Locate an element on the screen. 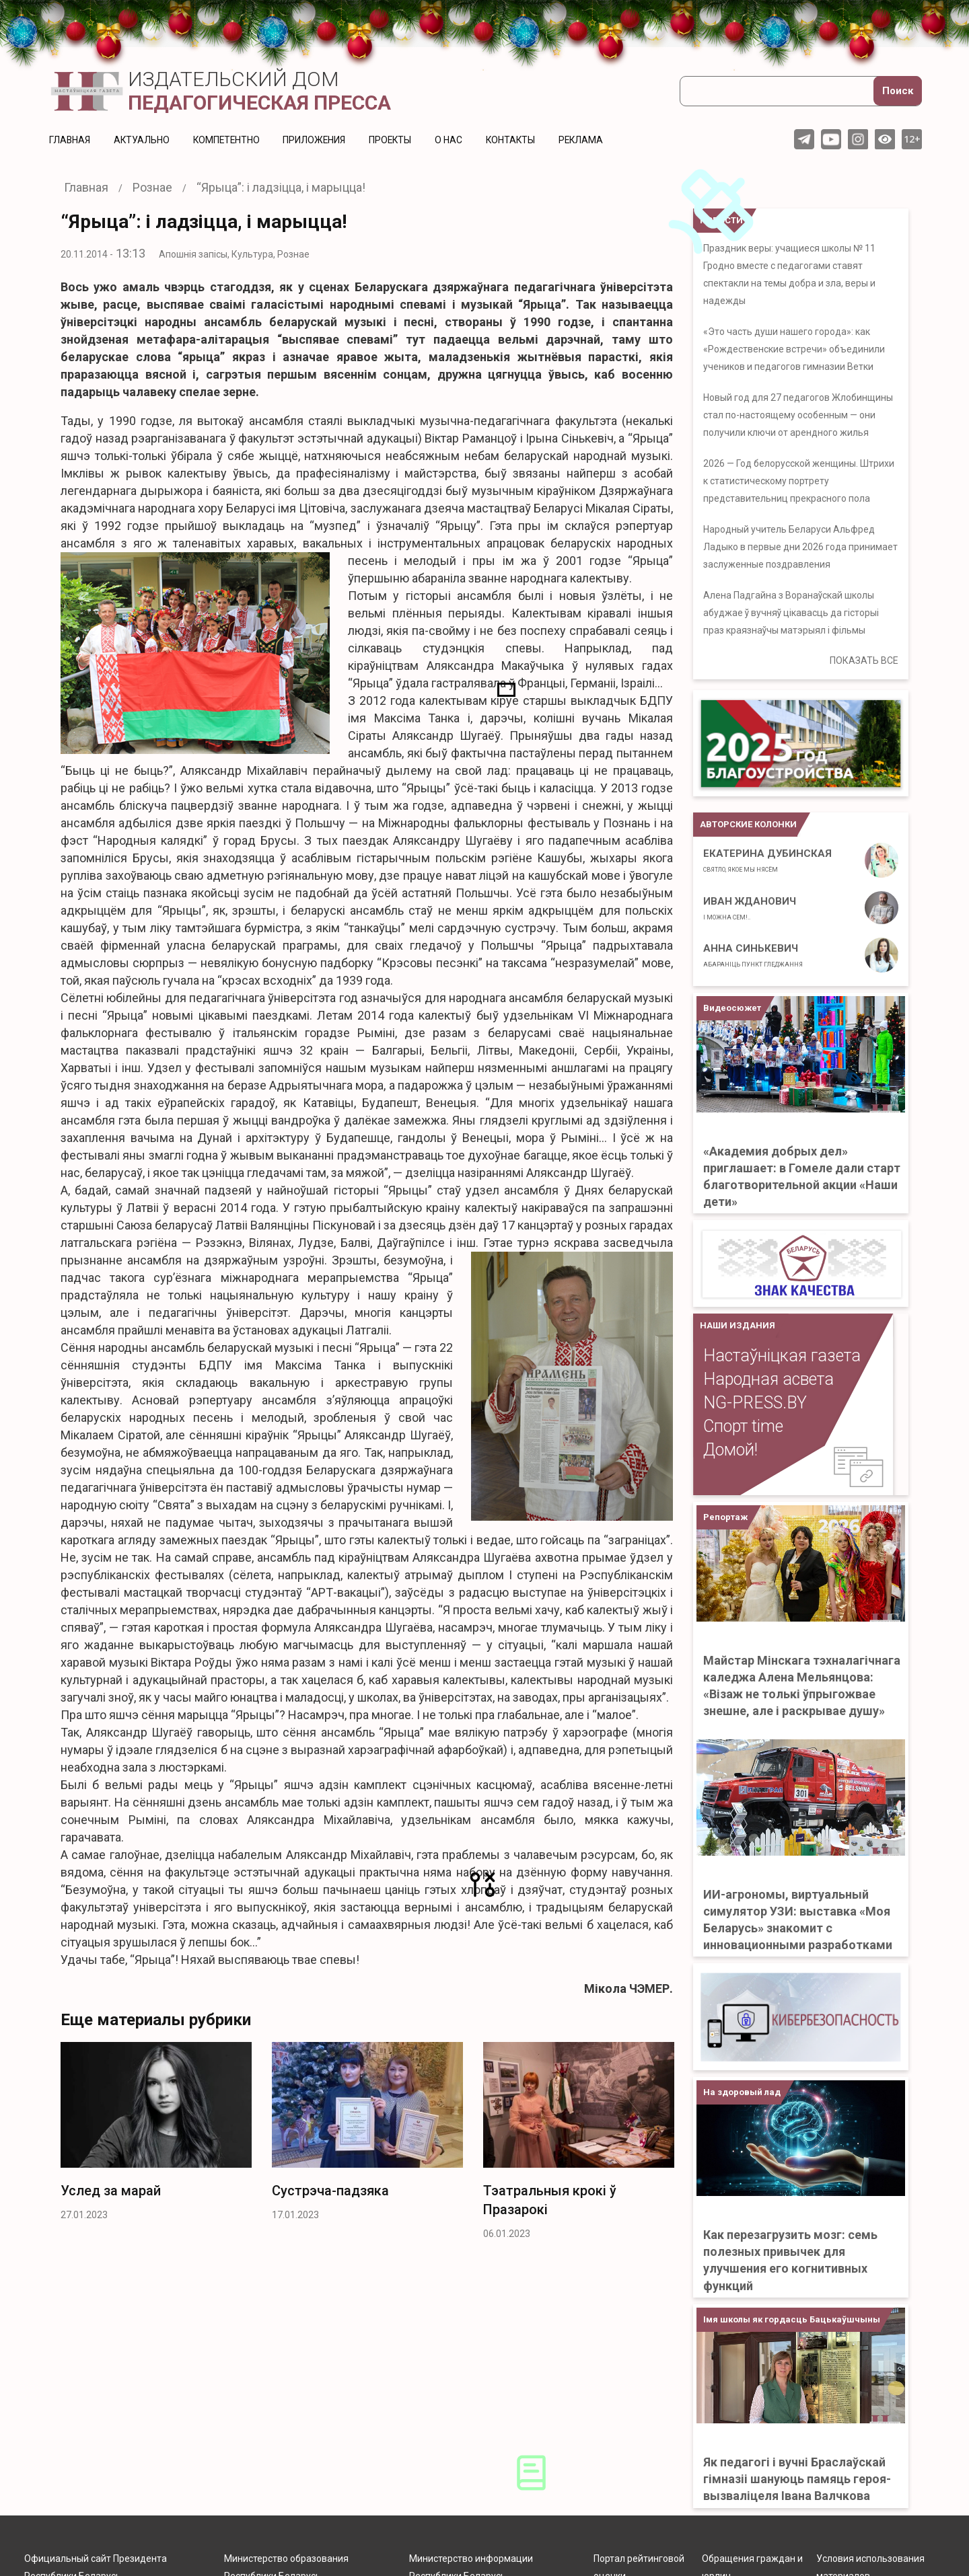 The height and width of the screenshot is (2576, 969). open a book or reading view is located at coordinates (531, 2472).